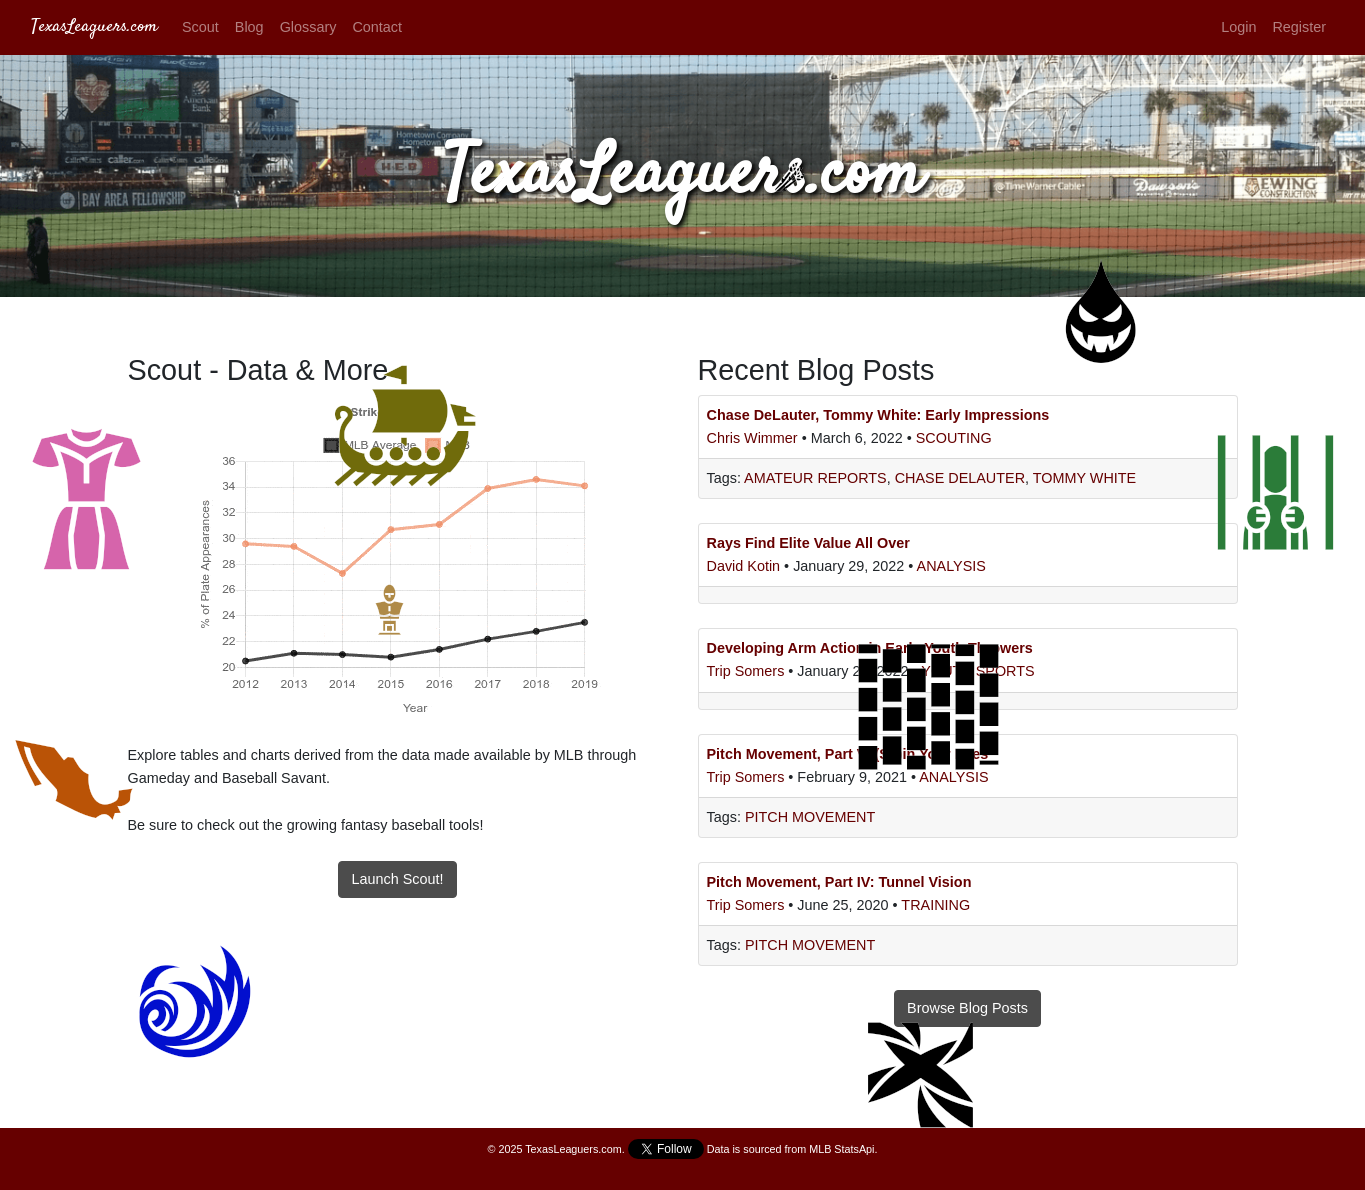 This screenshot has height=1190, width=1365. Describe the element at coordinates (195, 1001) in the screenshot. I see `indicates a fire or flame spell with spin effect in a game` at that location.